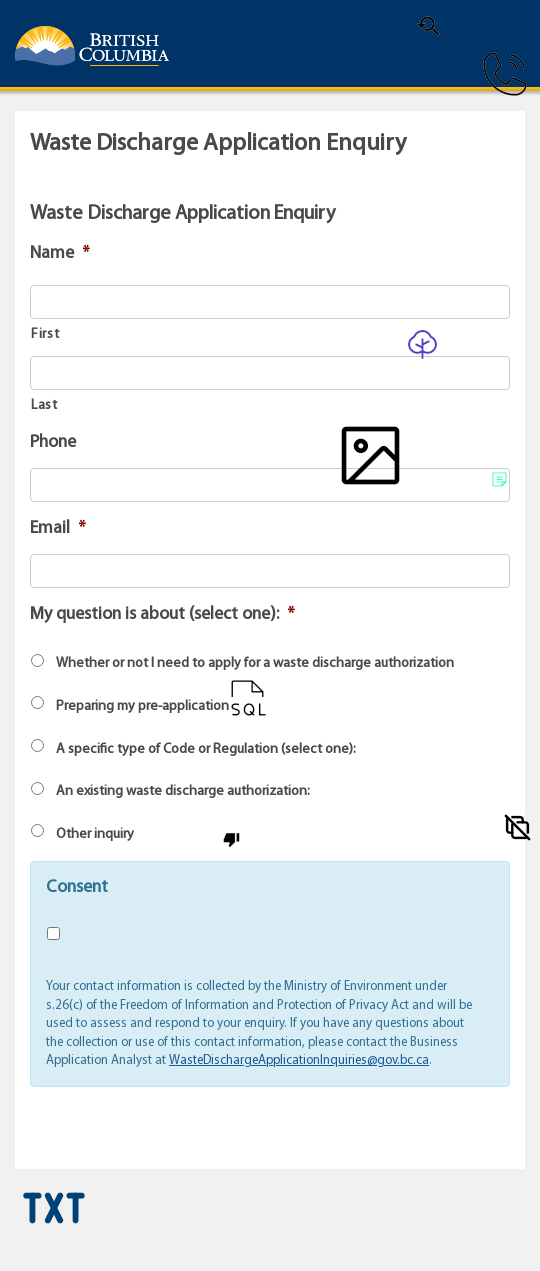  What do you see at coordinates (499, 479) in the screenshot?
I see `create a new note` at bounding box center [499, 479].